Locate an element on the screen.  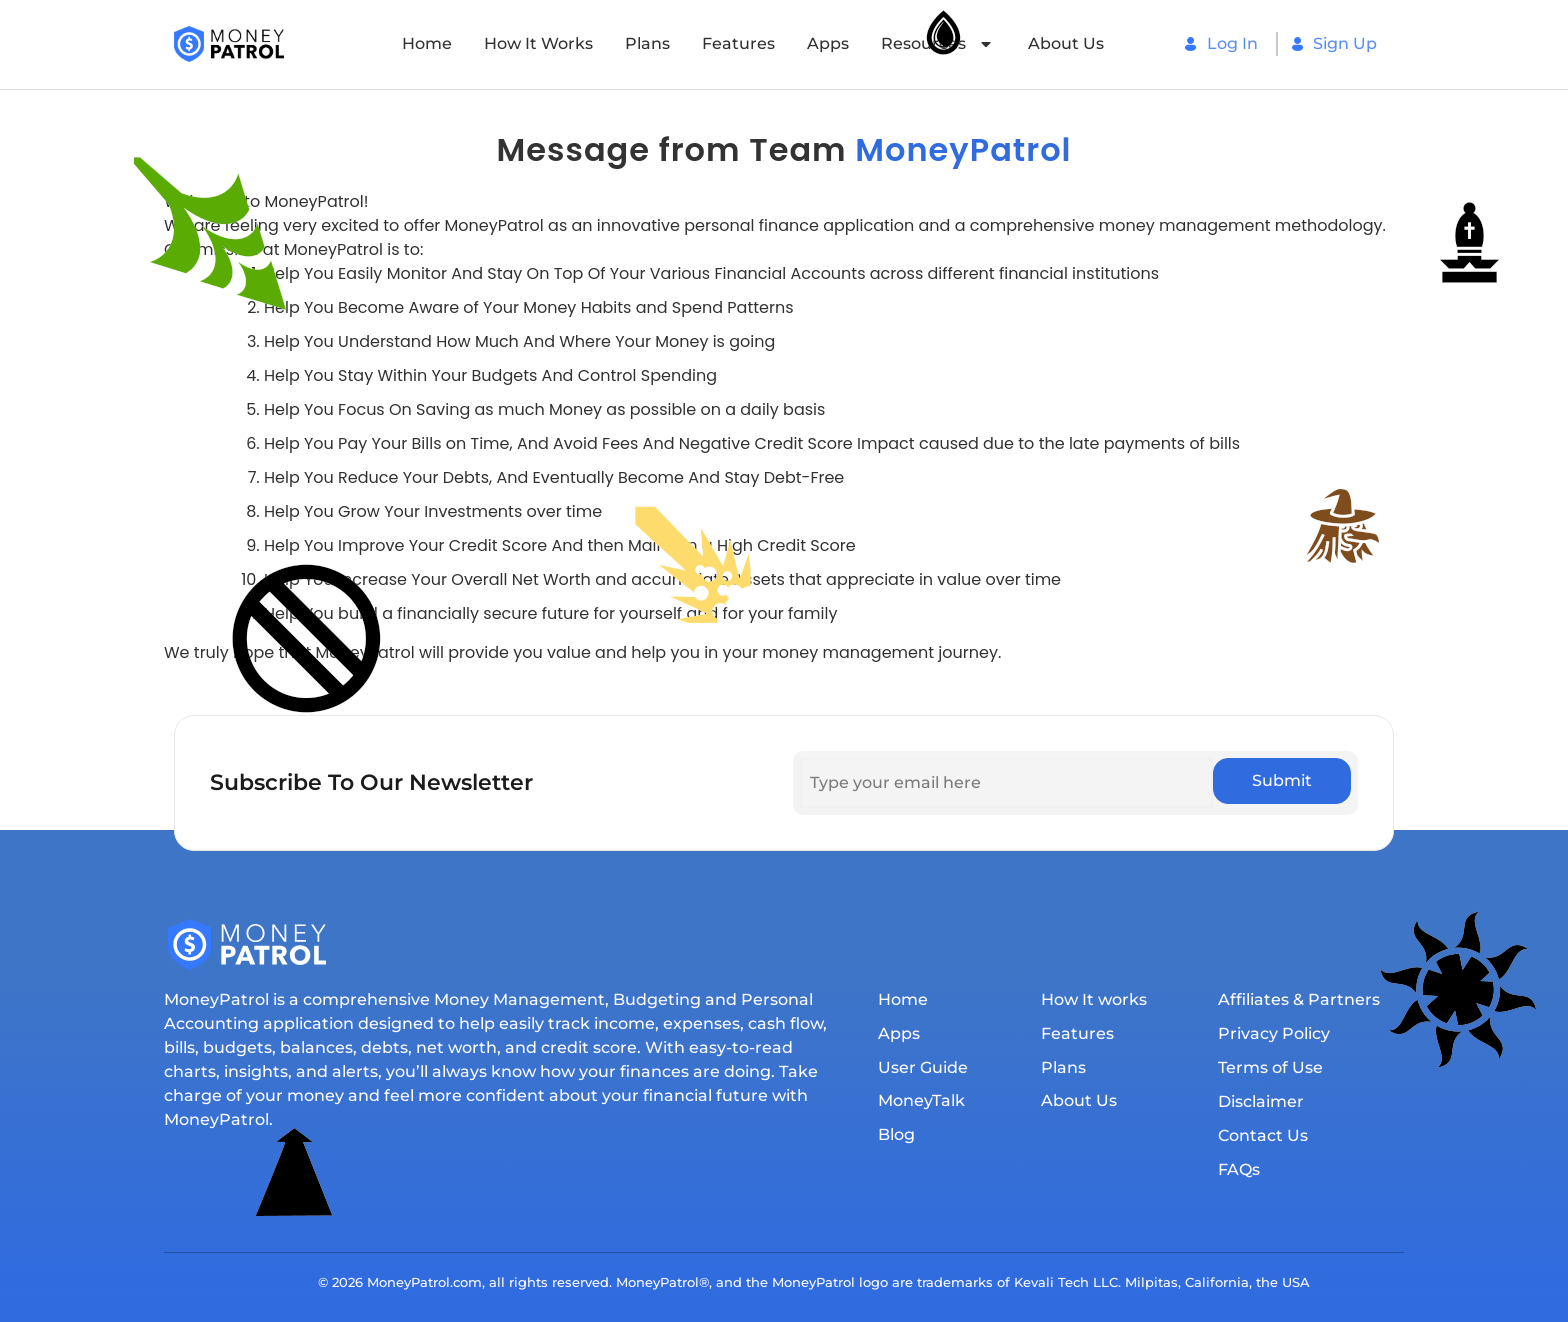
indicates a blocked or prohibited action is located at coordinates (306, 637).